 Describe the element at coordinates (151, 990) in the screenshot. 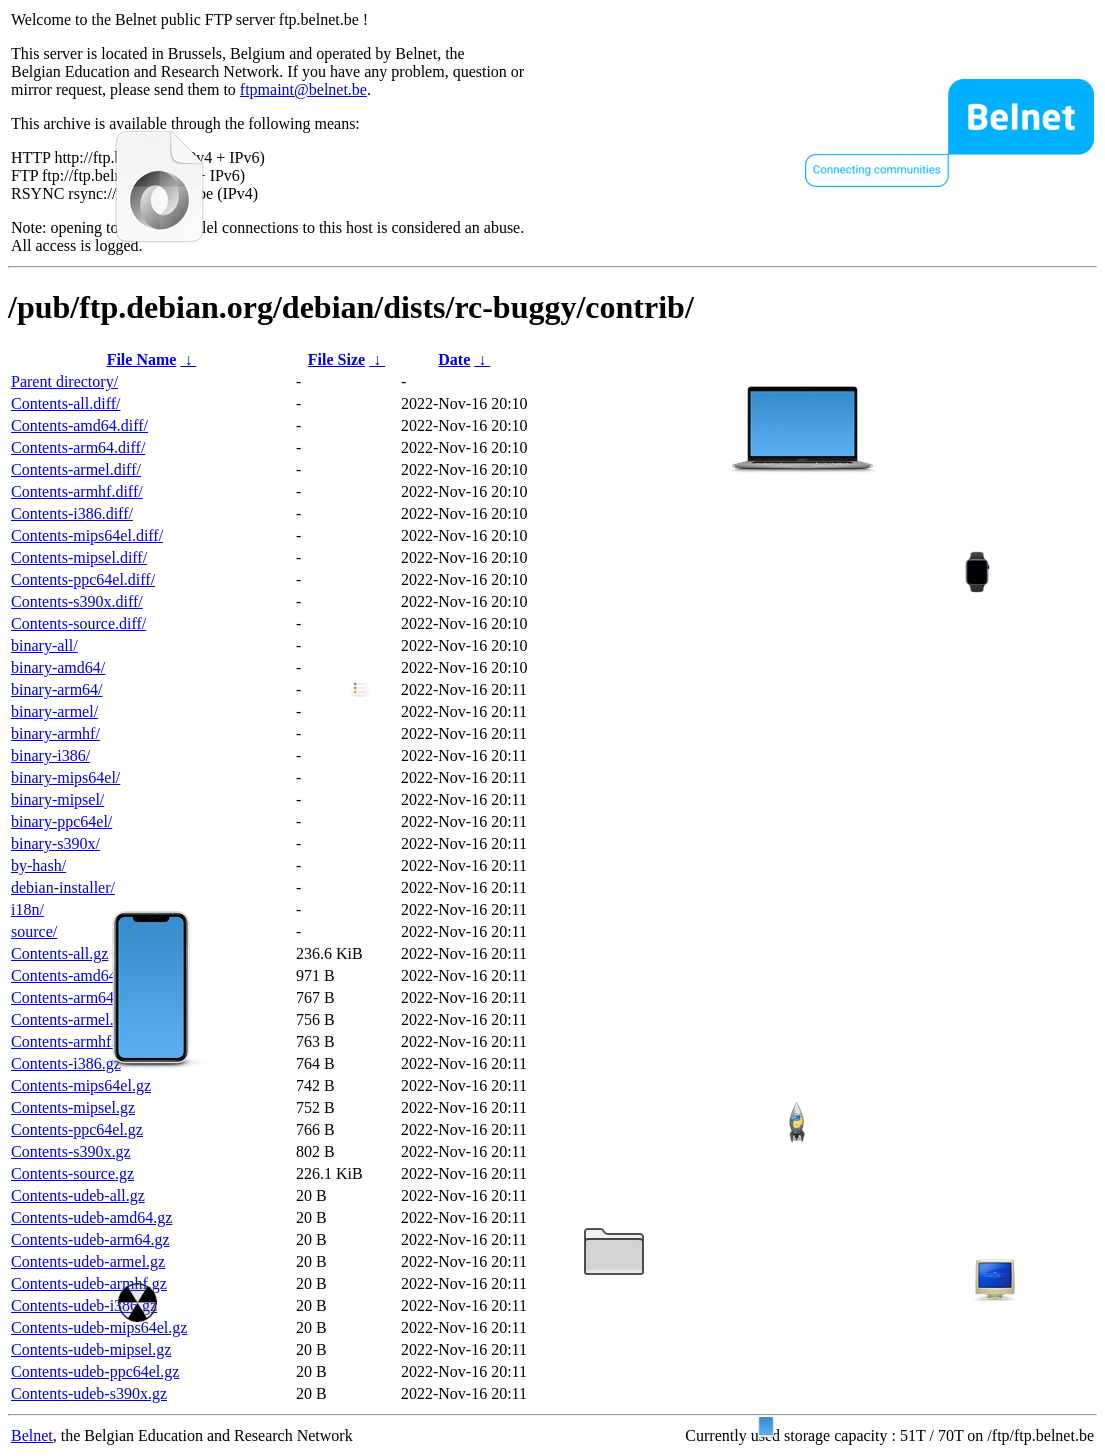

I see `iPhone XR device icon` at that location.